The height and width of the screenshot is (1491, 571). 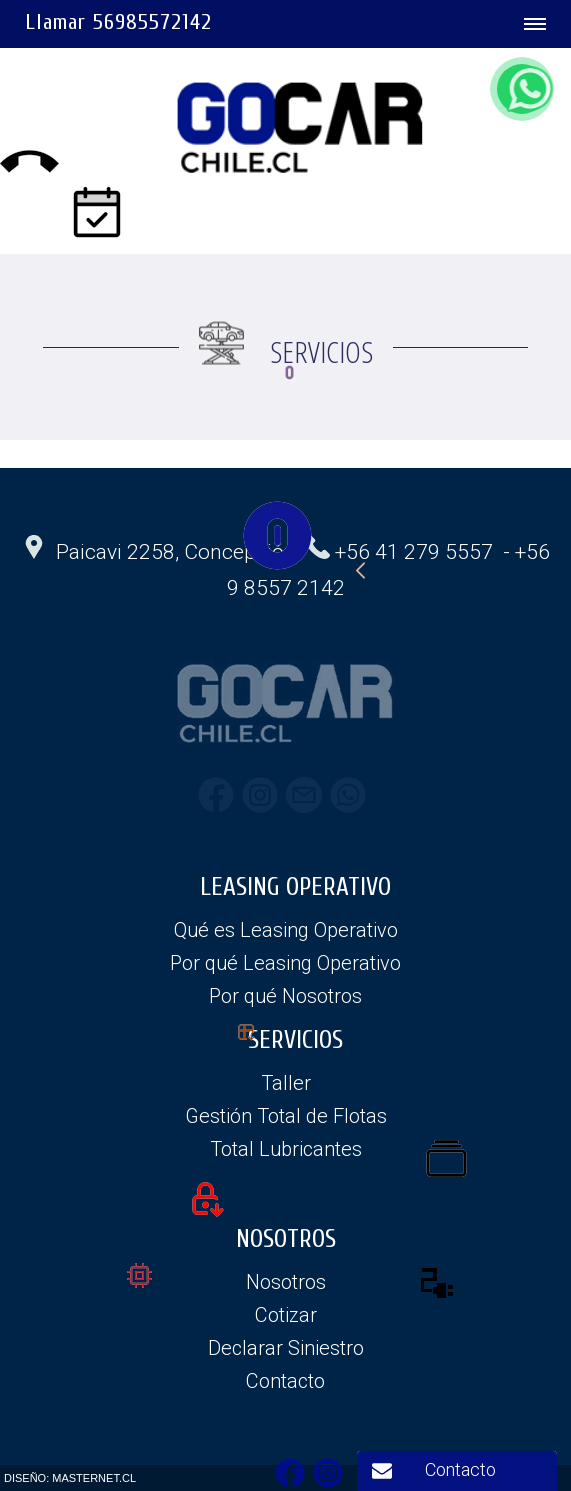 I want to click on indicates the letter "o" or zero in a selection interface, so click(x=277, y=535).